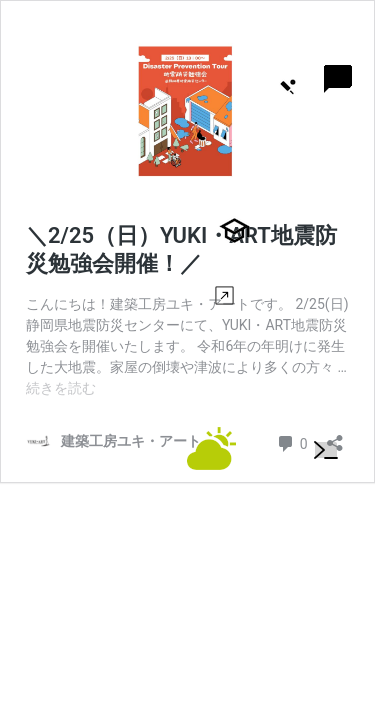 The width and height of the screenshot is (375, 720). What do you see at coordinates (224, 295) in the screenshot?
I see `open link in new window` at bounding box center [224, 295].